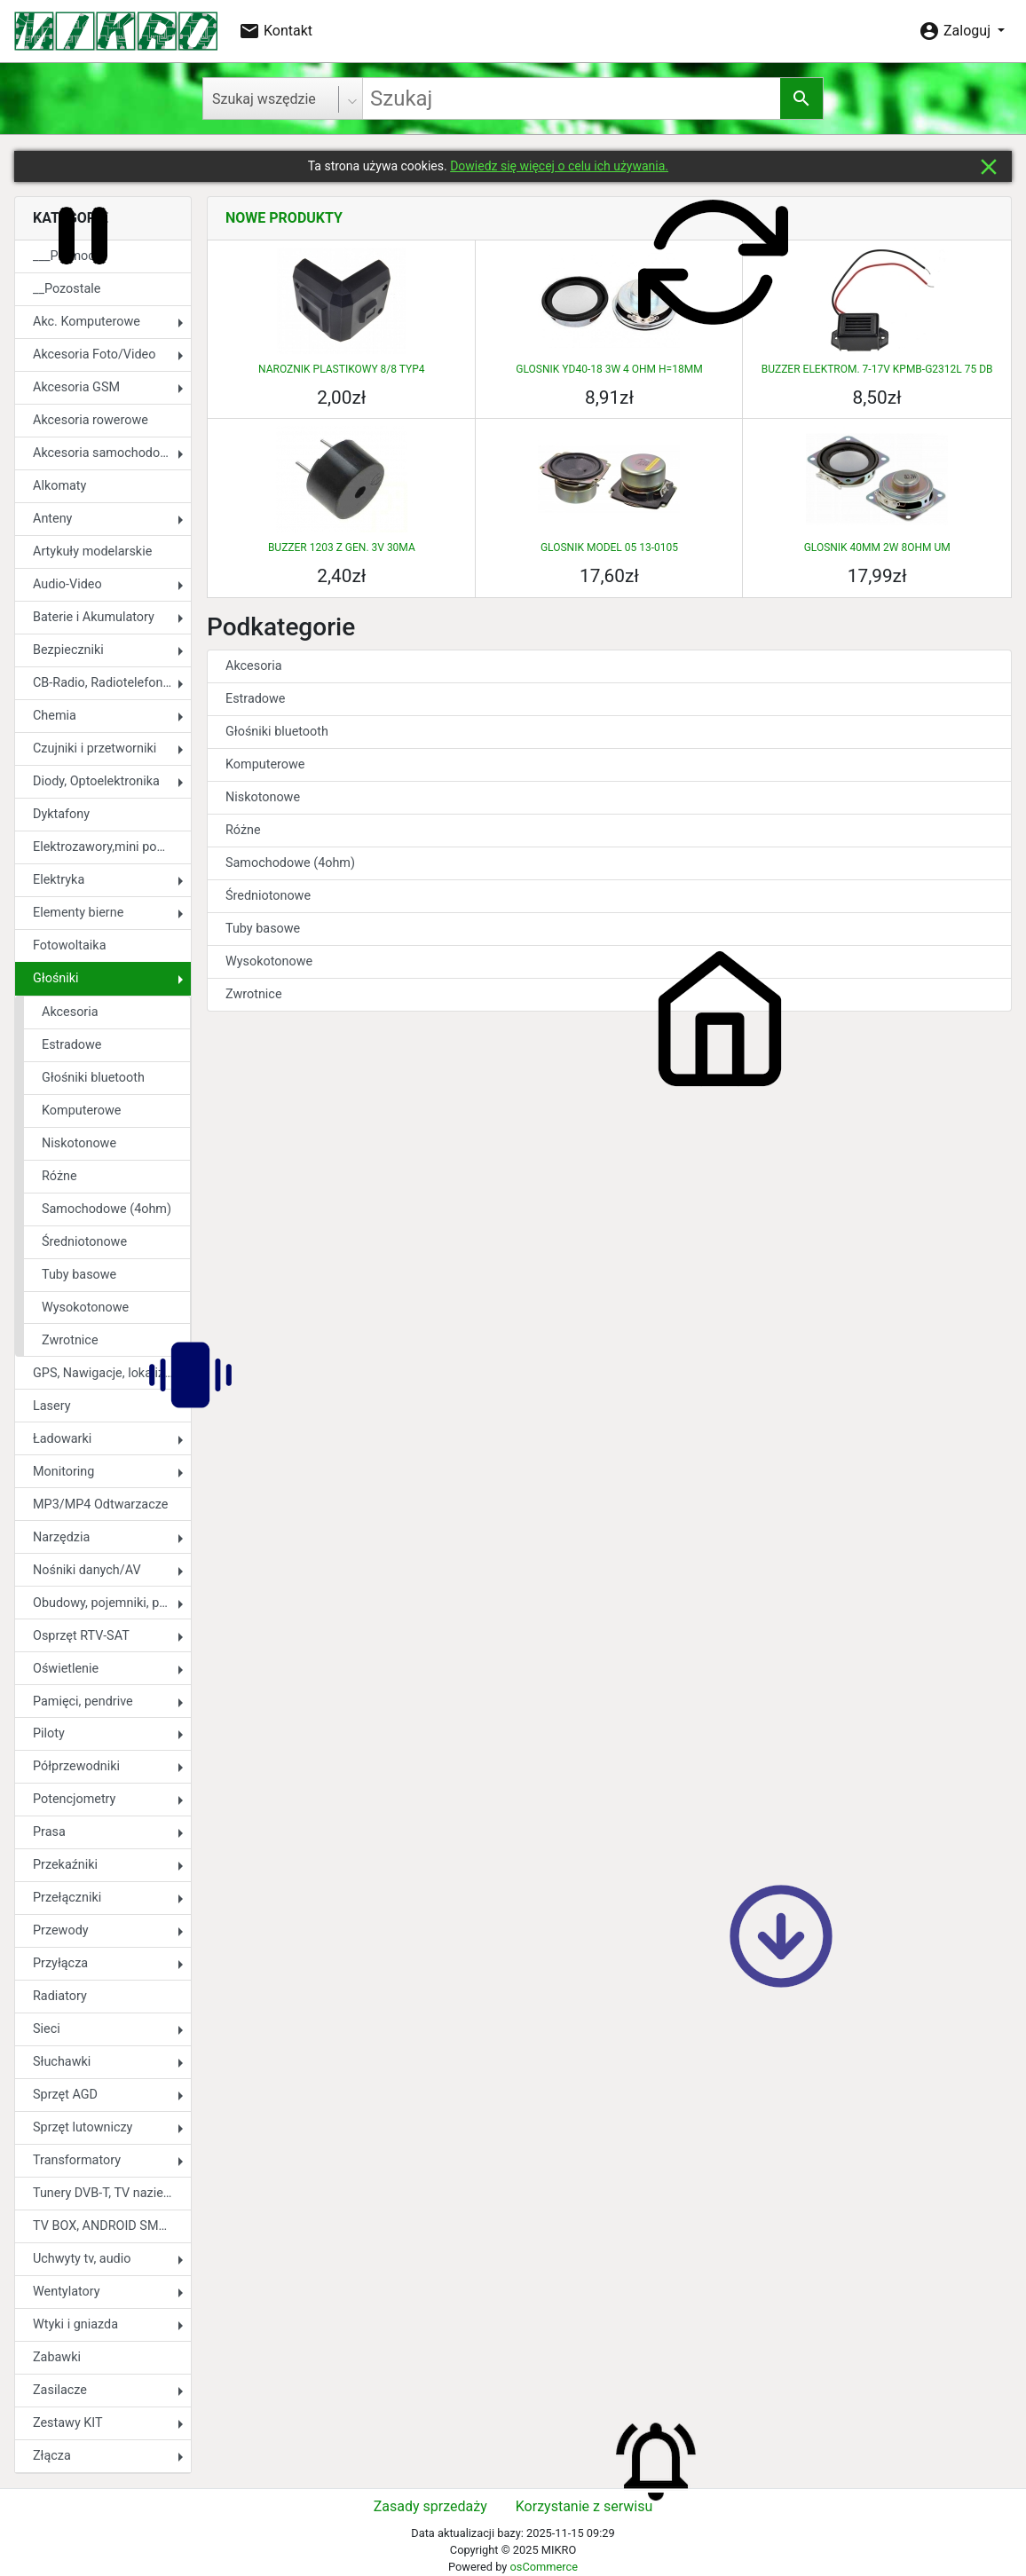  Describe the element at coordinates (720, 1019) in the screenshot. I see `navigate to the home screen` at that location.